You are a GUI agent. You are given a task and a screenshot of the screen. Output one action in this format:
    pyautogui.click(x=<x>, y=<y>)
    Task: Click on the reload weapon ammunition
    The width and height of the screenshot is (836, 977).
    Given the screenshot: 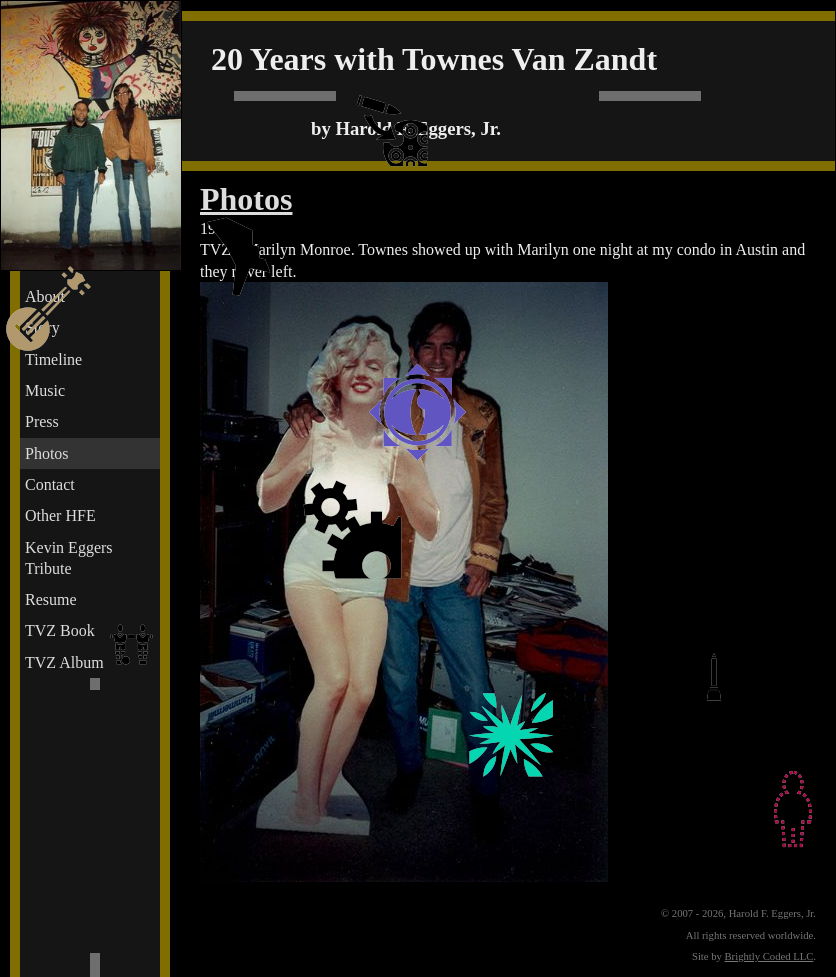 What is the action you would take?
    pyautogui.click(x=391, y=130)
    